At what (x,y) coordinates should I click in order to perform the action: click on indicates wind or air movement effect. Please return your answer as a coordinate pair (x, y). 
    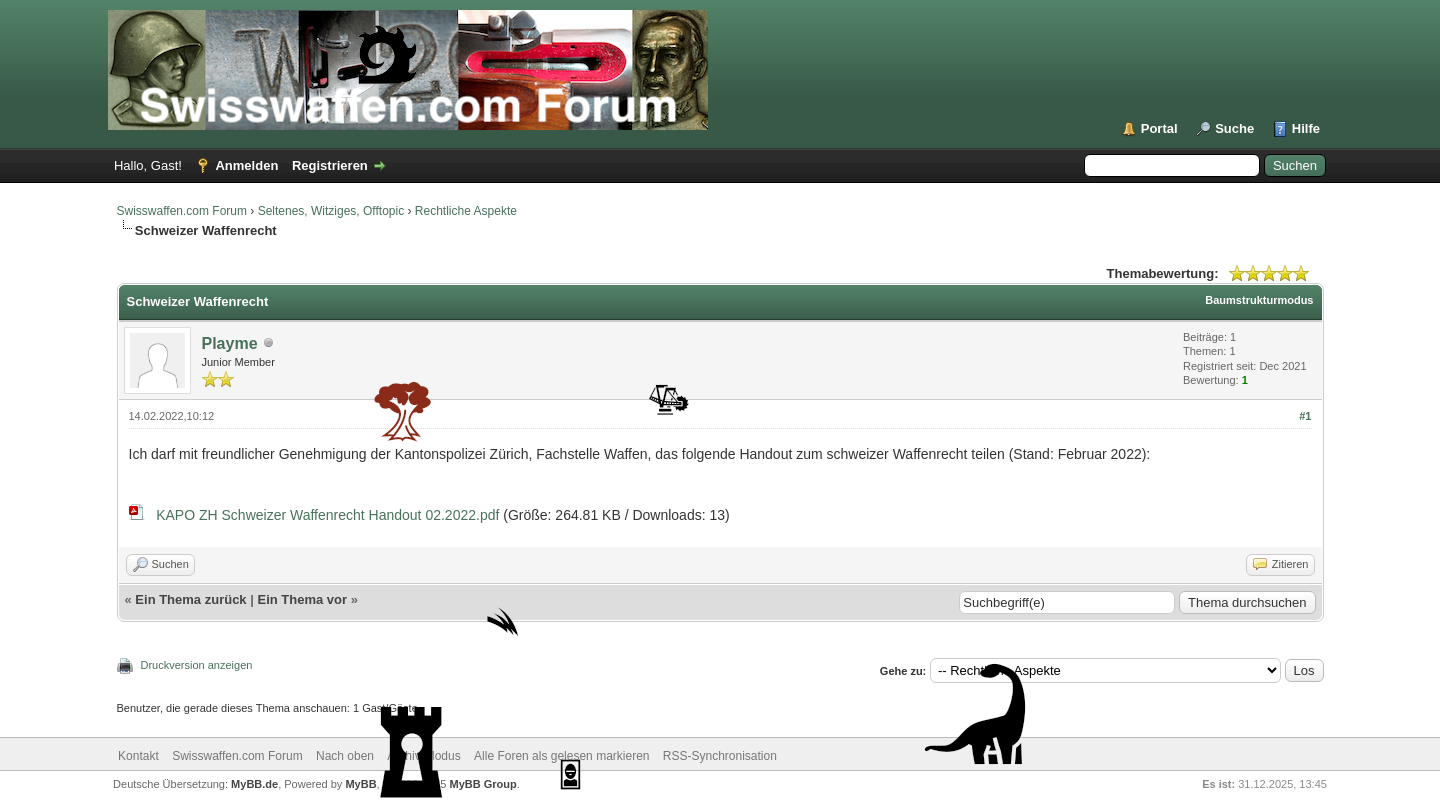
    Looking at the image, I should click on (502, 622).